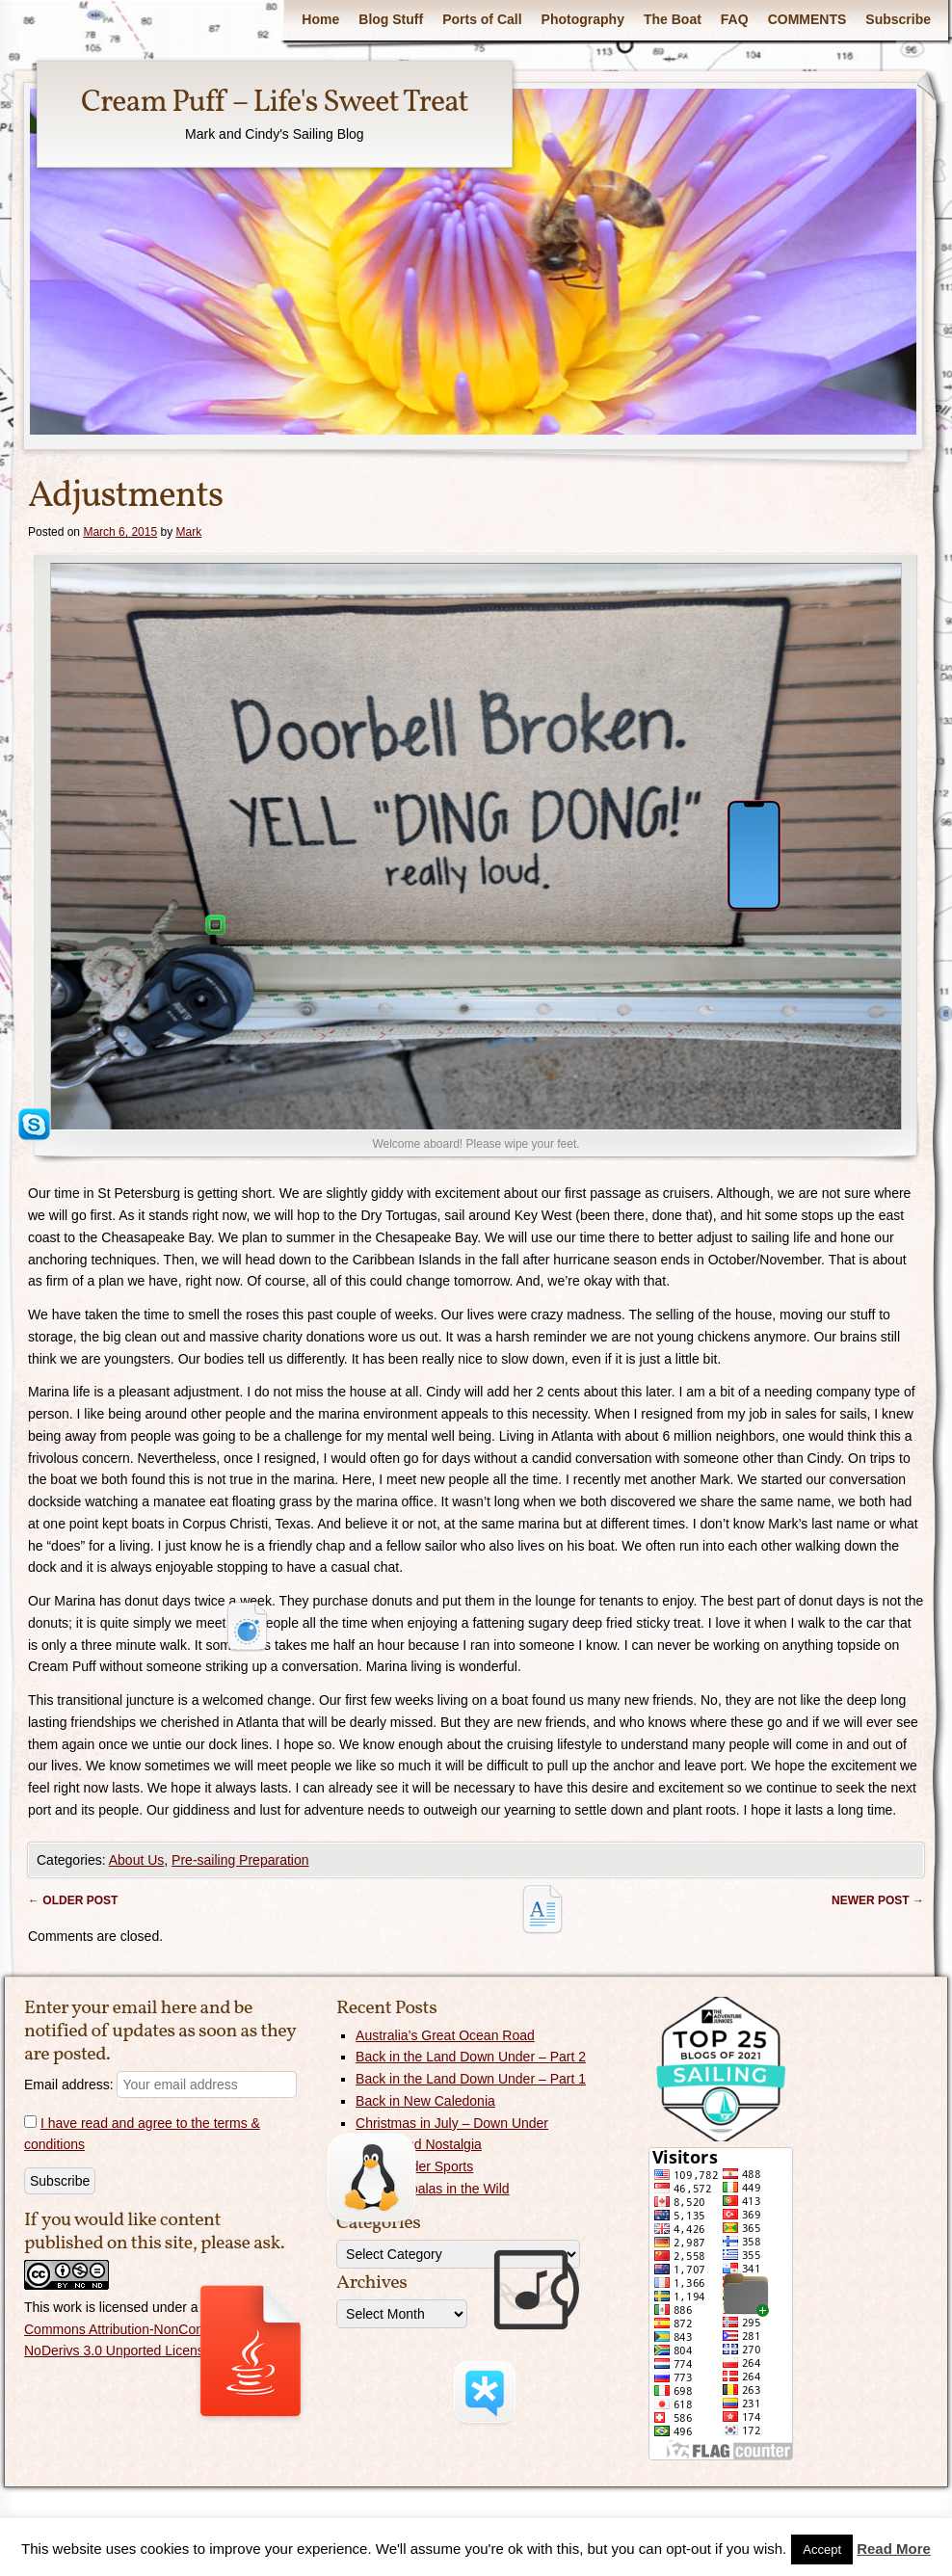 This screenshot has width=952, height=2576. Describe the element at coordinates (34, 1124) in the screenshot. I see `open Skype app` at that location.